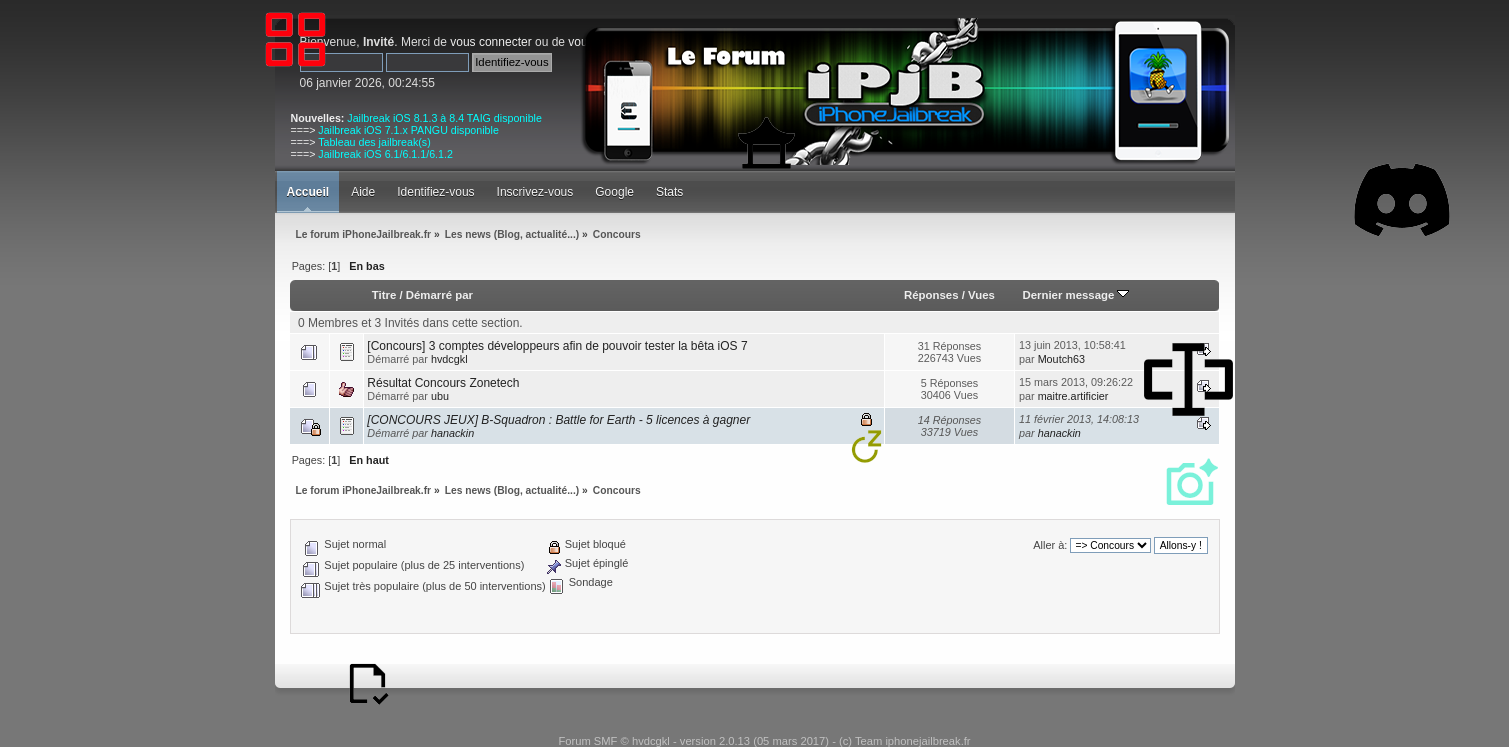 The width and height of the screenshot is (1509, 747). Describe the element at coordinates (866, 446) in the screenshot. I see `set a rest or sleep timer` at that location.